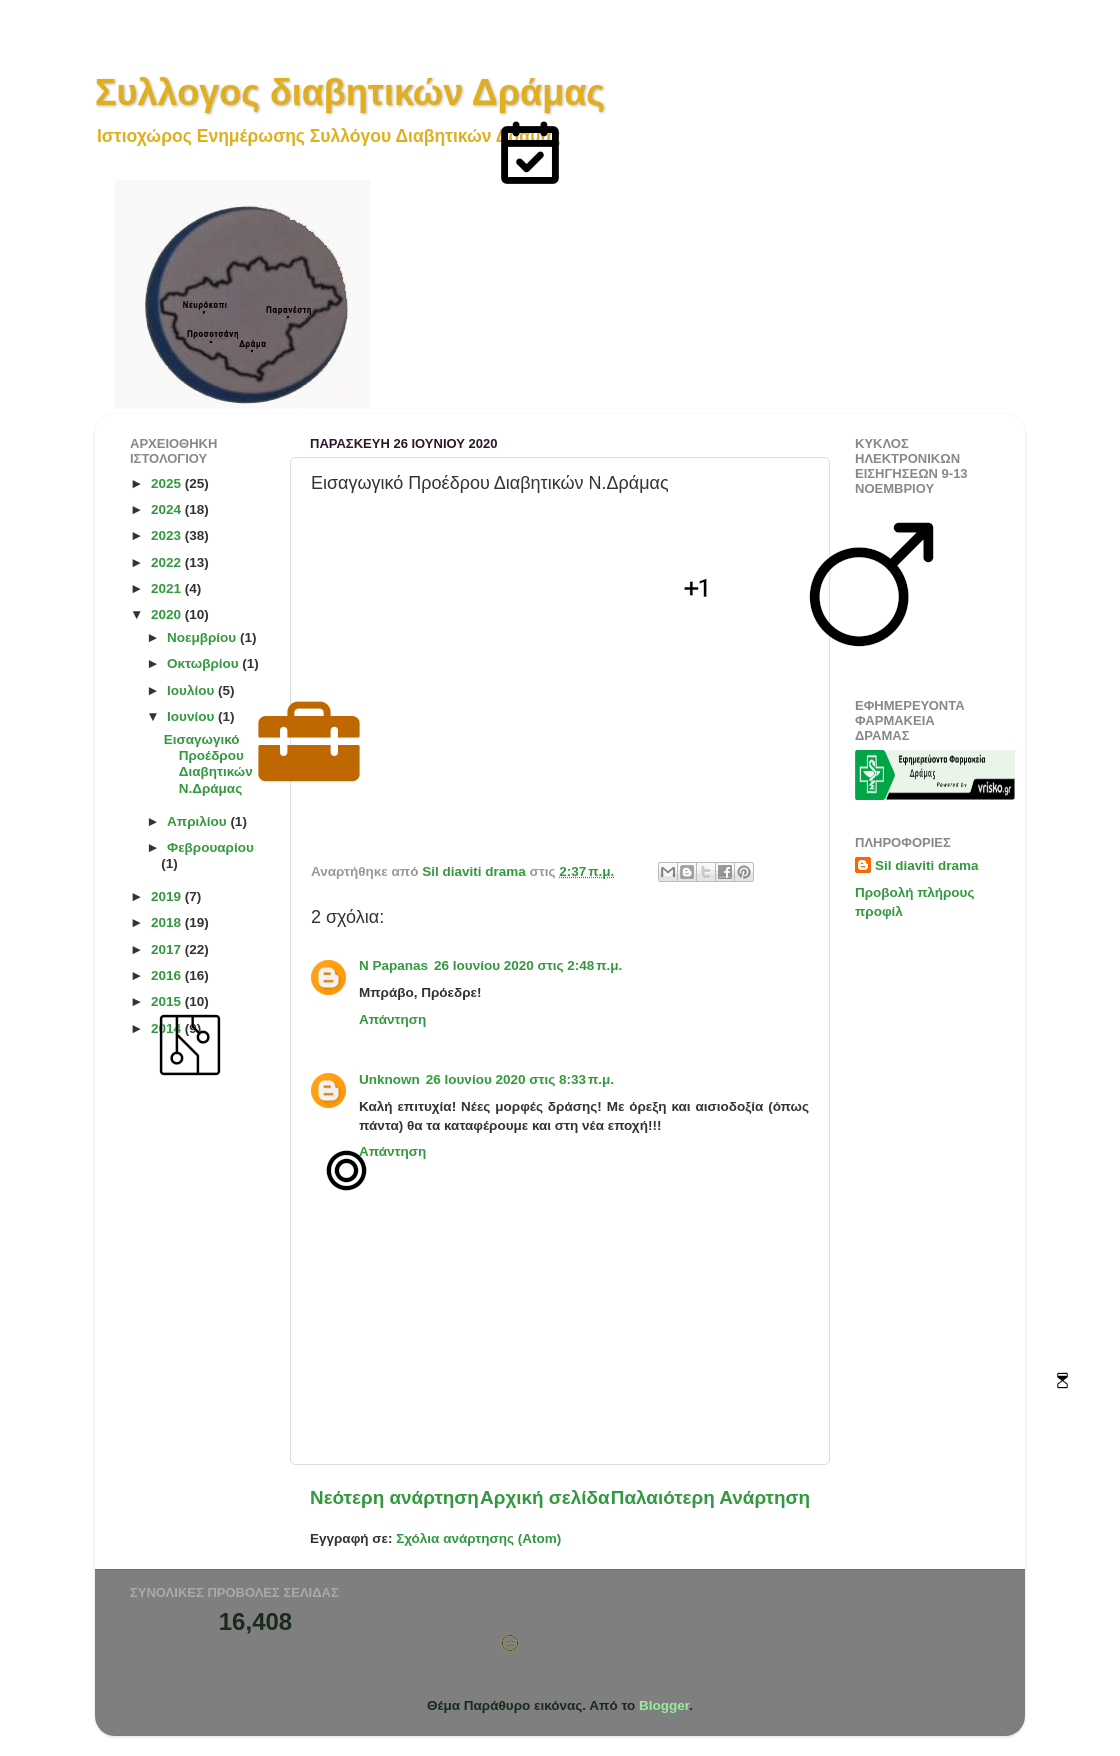 This screenshot has height=1756, width=1120. What do you see at coordinates (874, 582) in the screenshot?
I see `indicates male gender selection` at bounding box center [874, 582].